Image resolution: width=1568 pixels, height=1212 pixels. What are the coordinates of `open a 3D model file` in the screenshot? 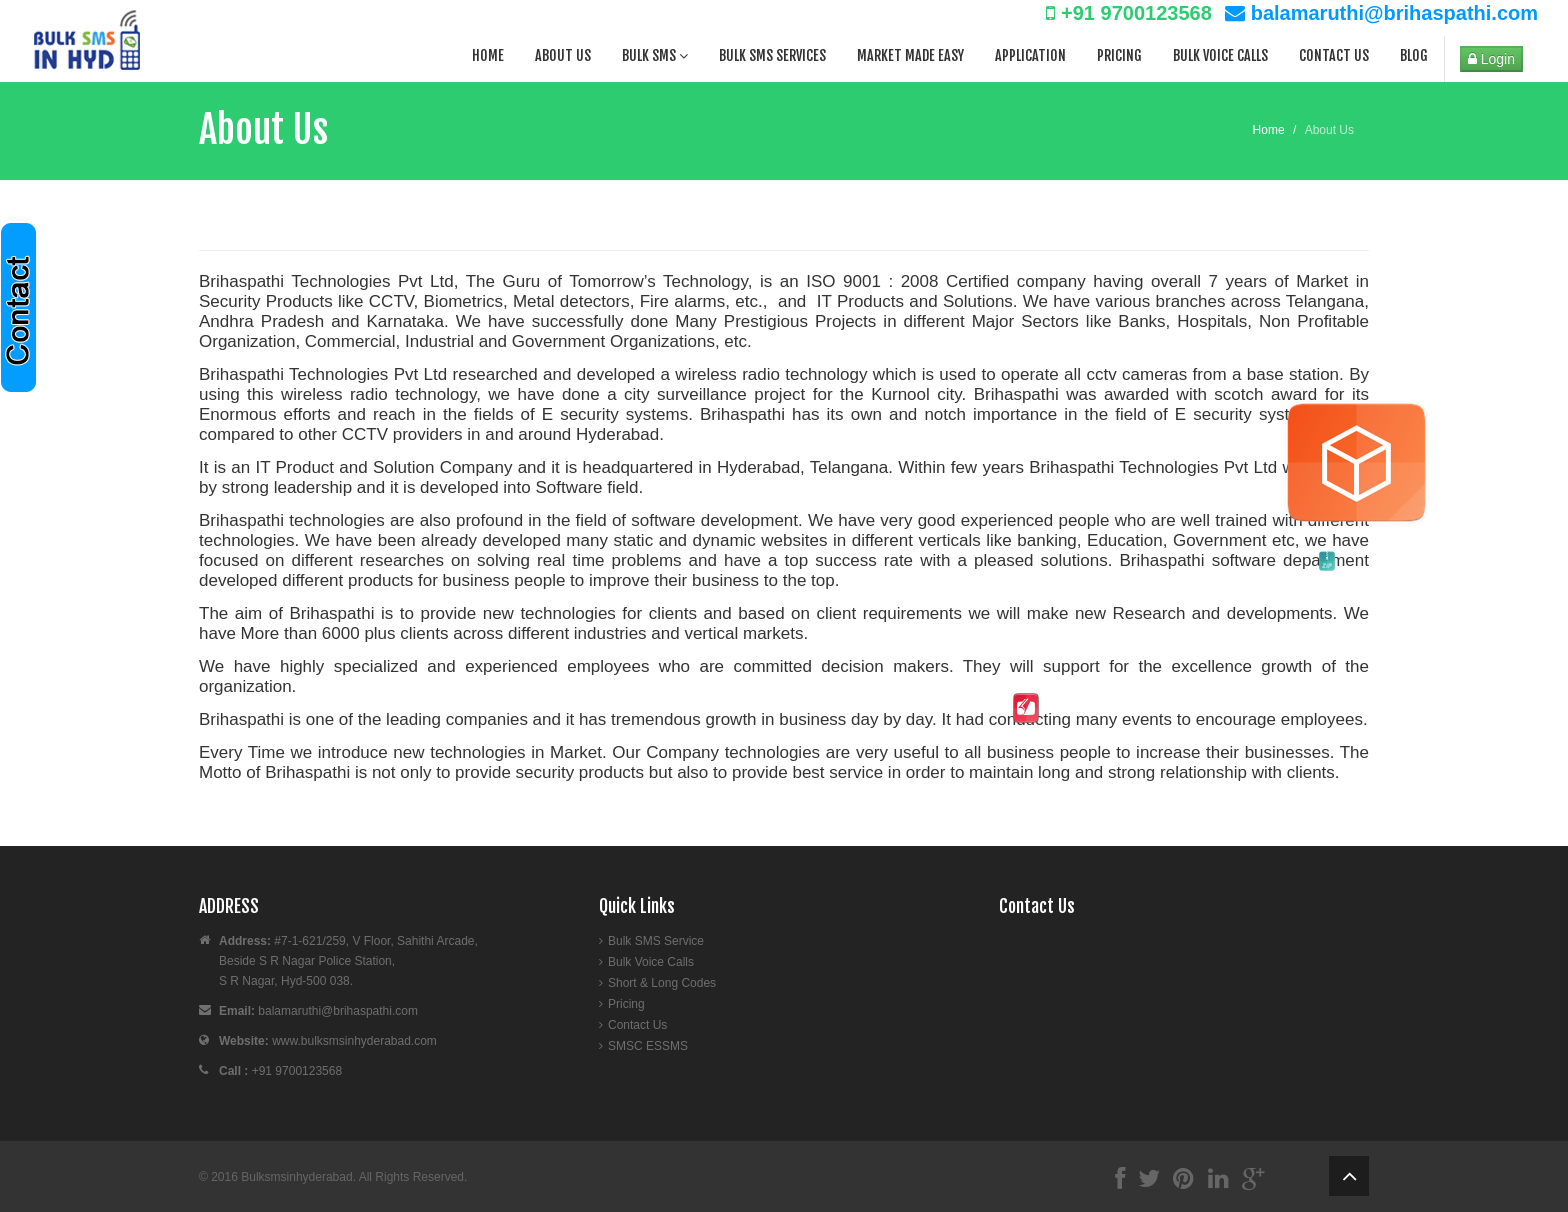 It's located at (1356, 457).